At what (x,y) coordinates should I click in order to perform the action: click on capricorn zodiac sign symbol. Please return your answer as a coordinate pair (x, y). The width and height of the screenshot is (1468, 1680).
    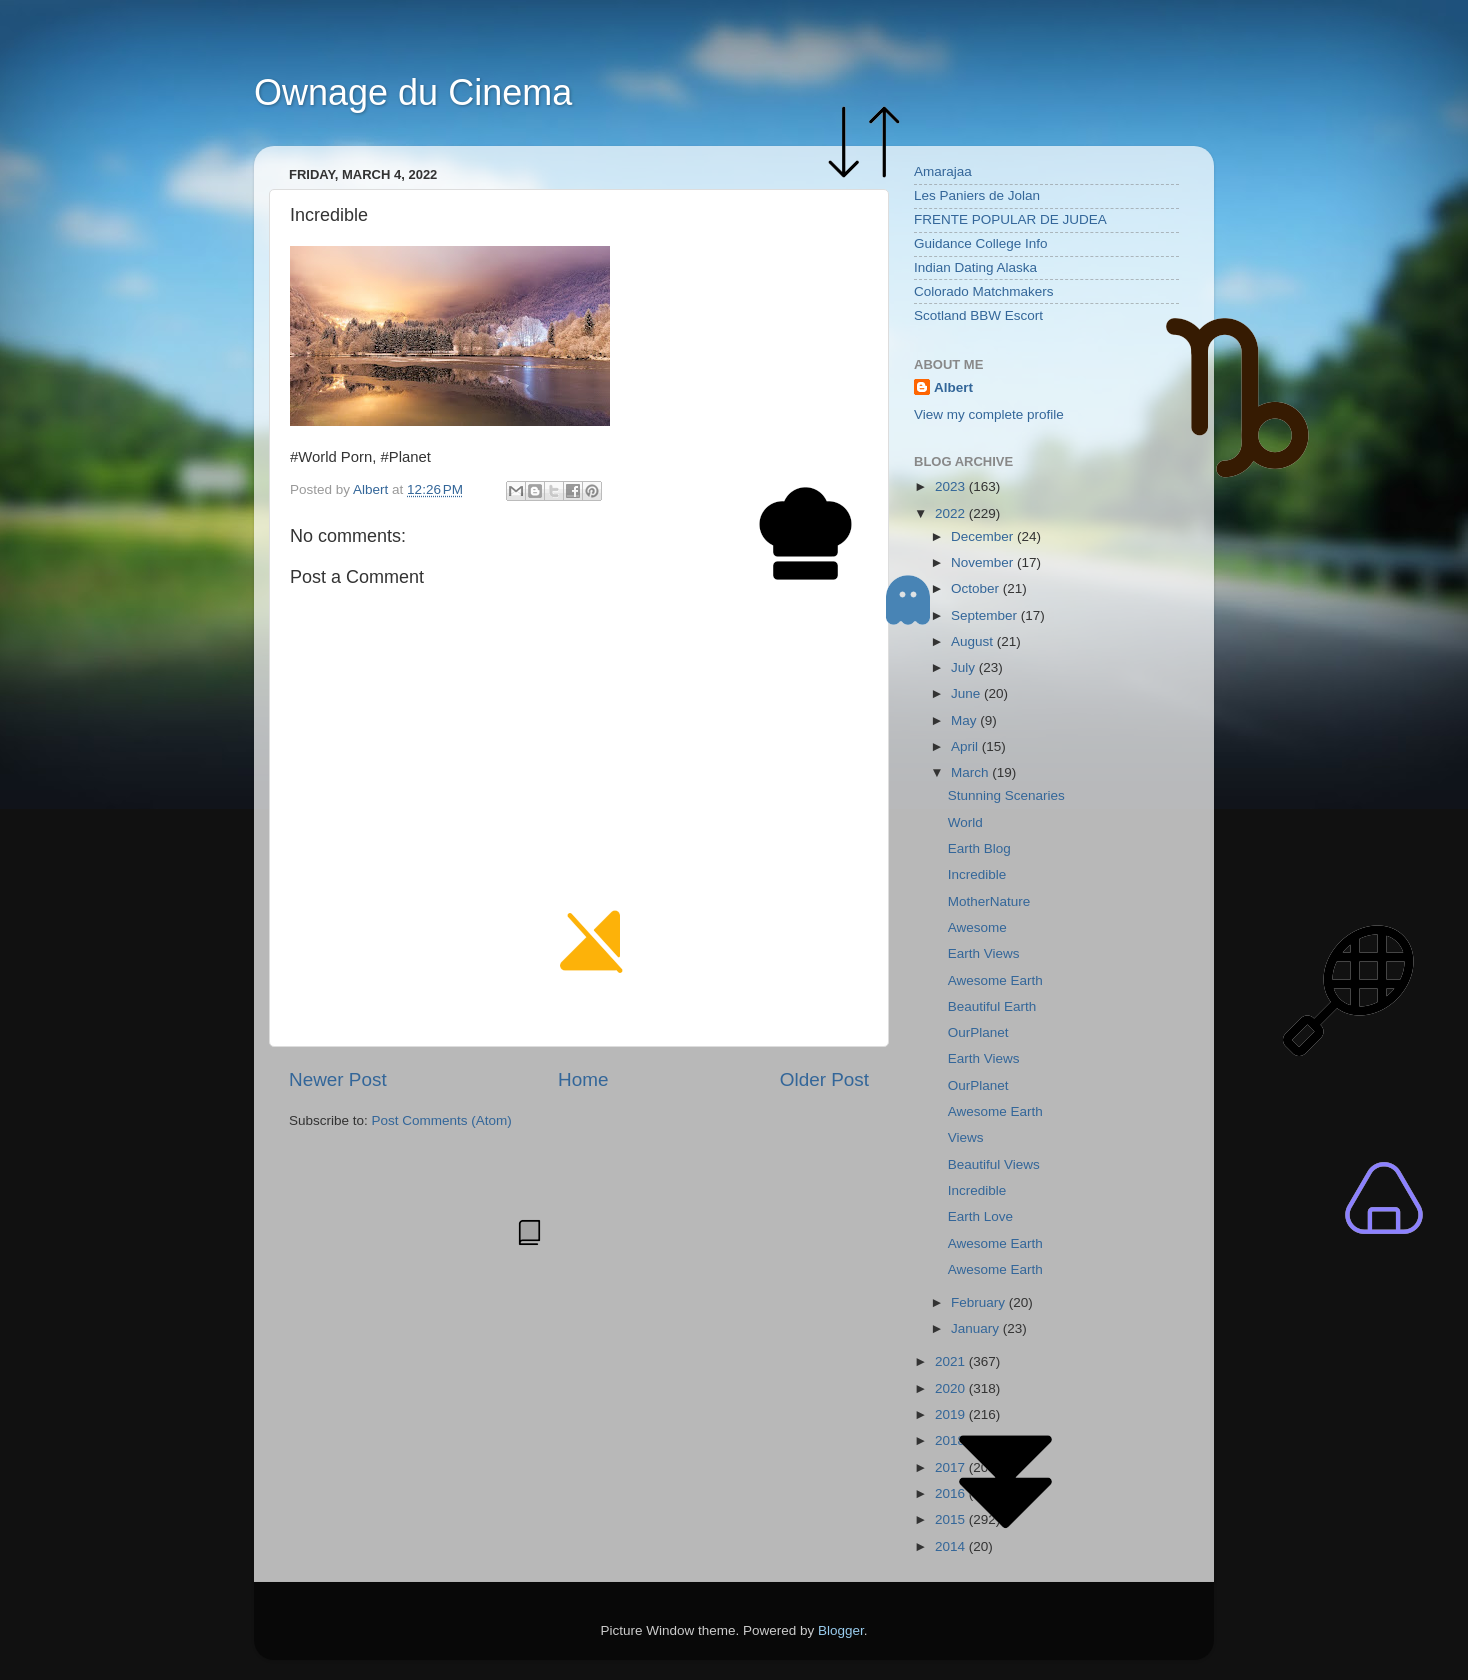
    Looking at the image, I should click on (1241, 393).